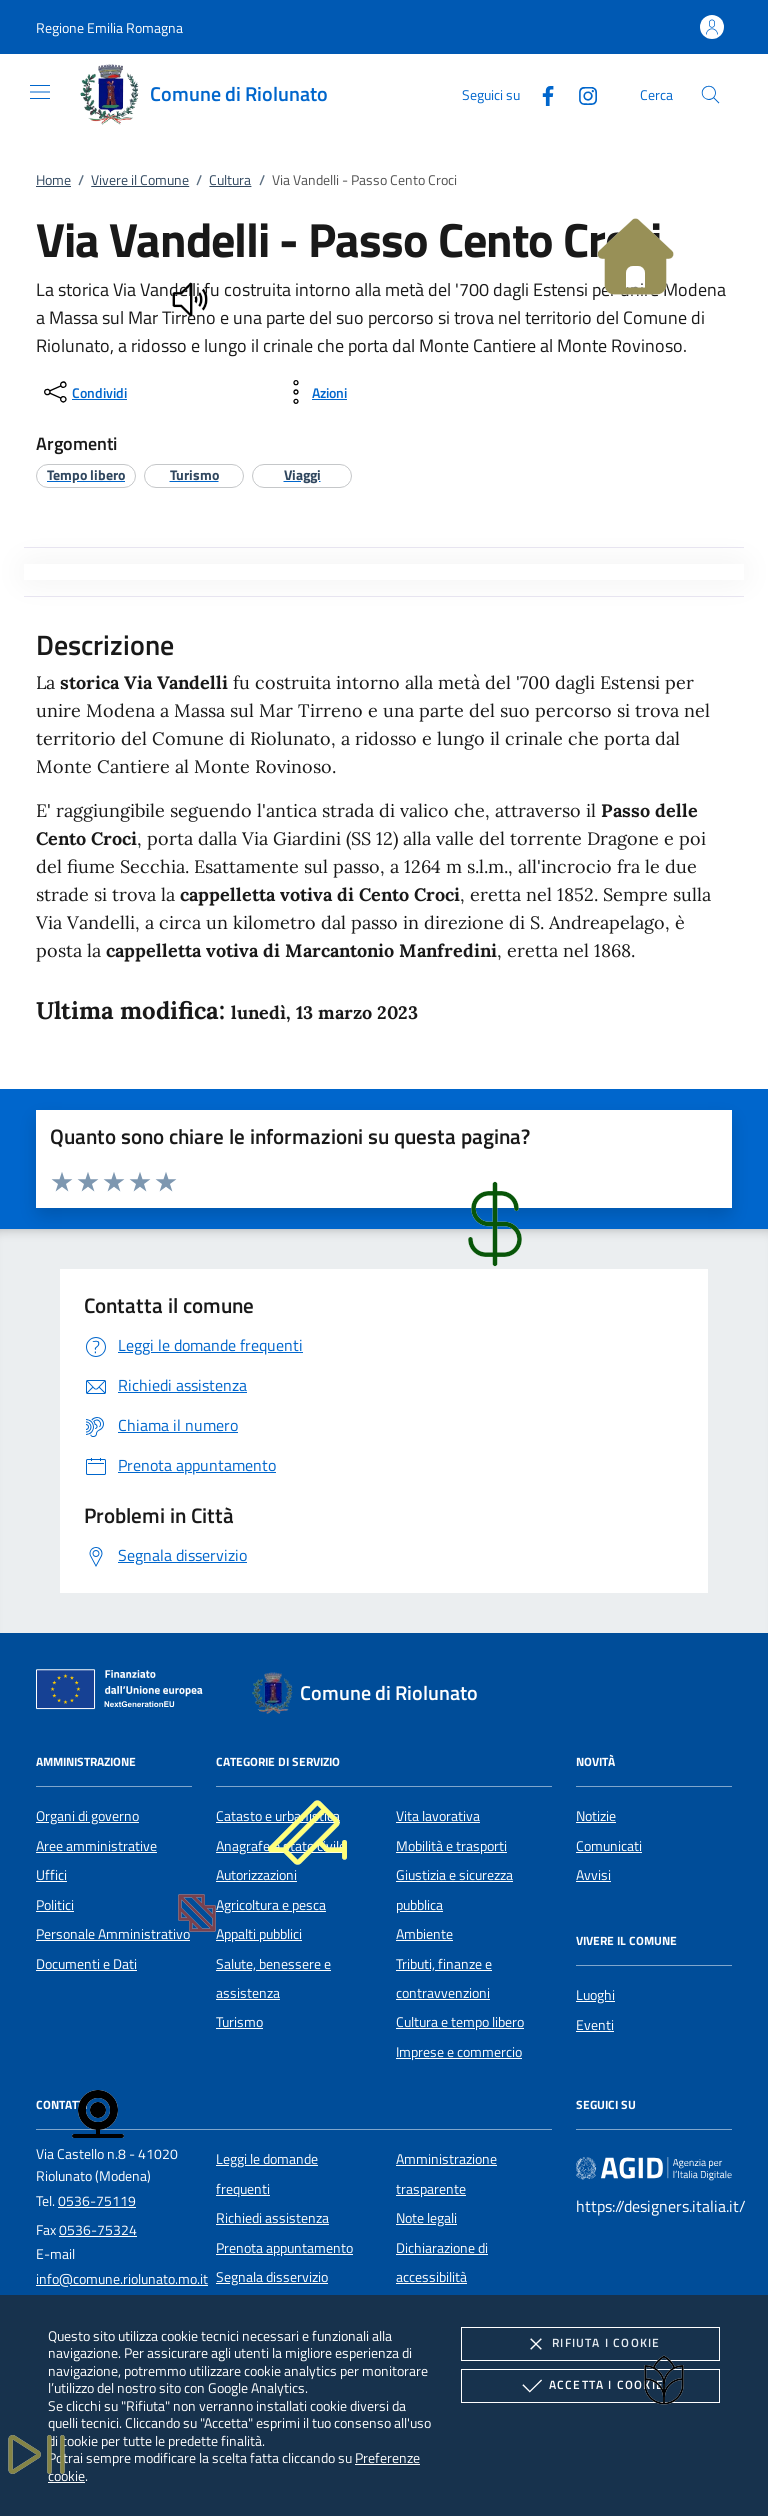  I want to click on indicates grain or wheat content in food items, so click(664, 2381).